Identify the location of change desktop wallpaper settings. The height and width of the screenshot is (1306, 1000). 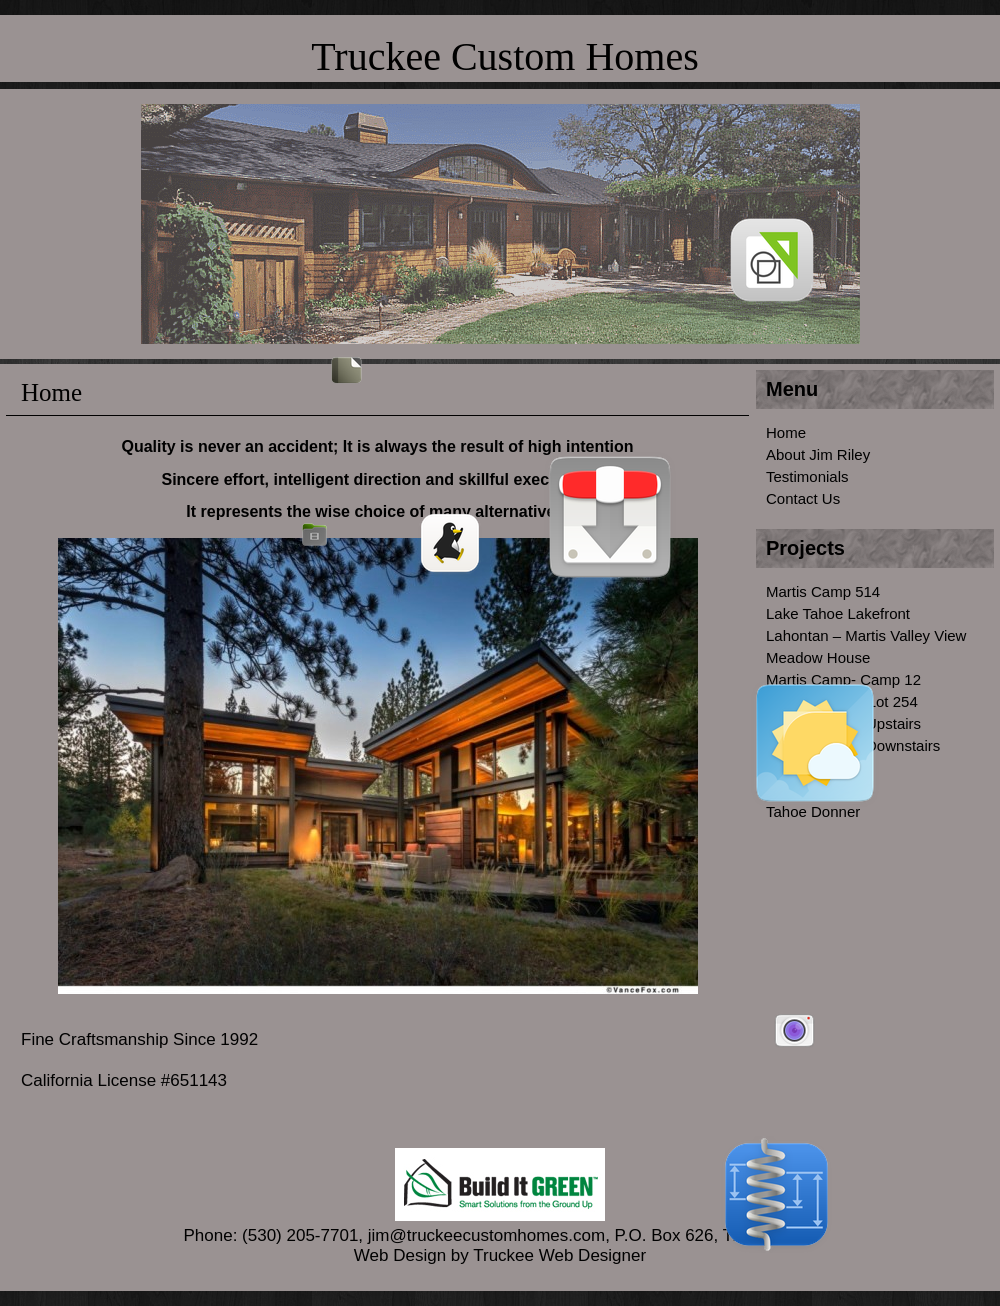
(346, 369).